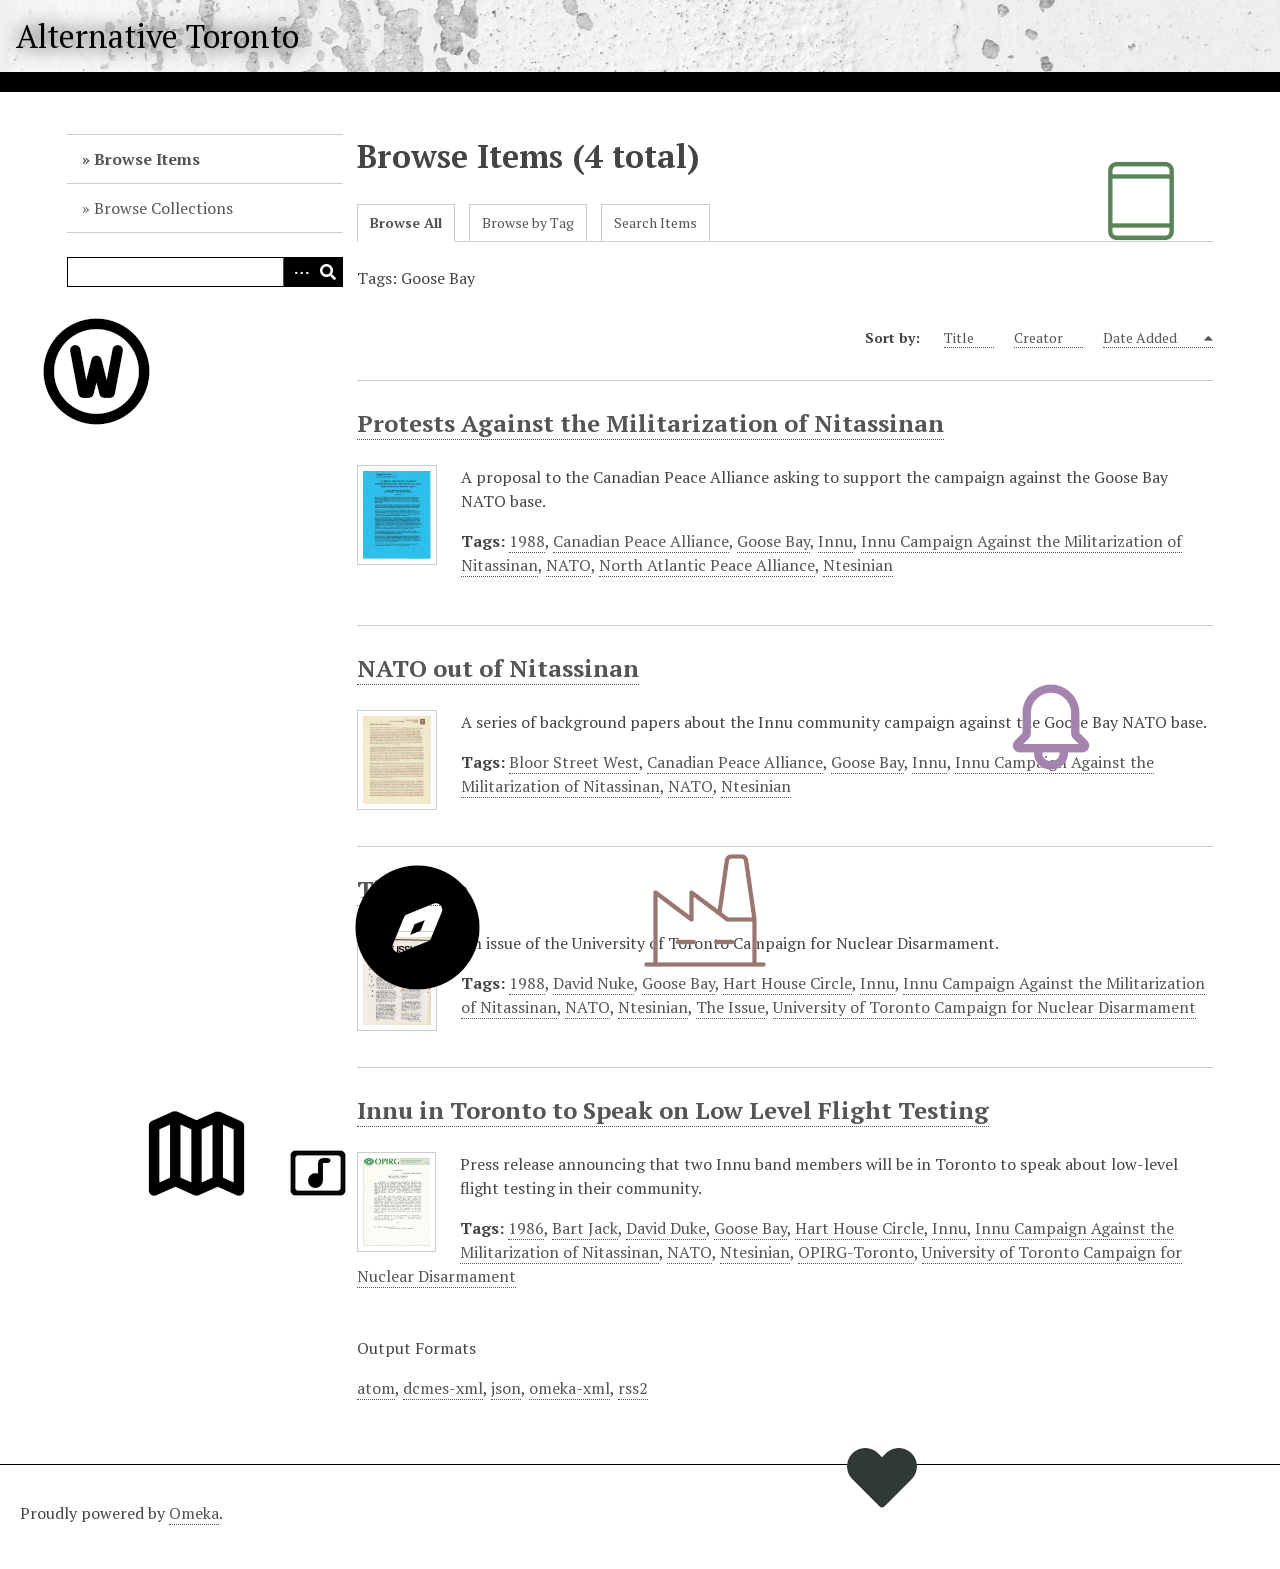  Describe the element at coordinates (196, 1153) in the screenshot. I see `open map view` at that location.